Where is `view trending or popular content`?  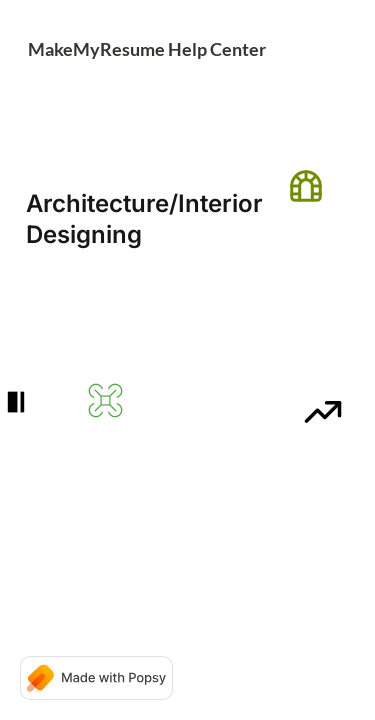 view trending or popular content is located at coordinates (323, 412).